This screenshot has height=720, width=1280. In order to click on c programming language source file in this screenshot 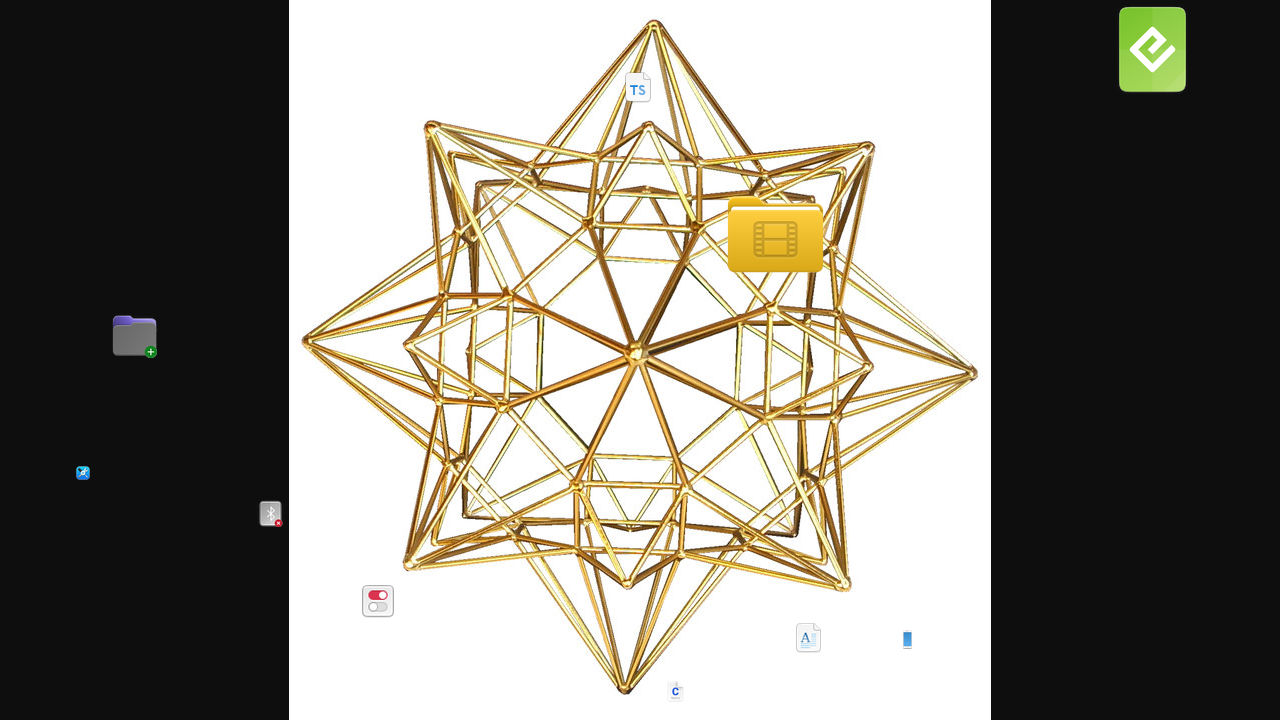, I will do `click(675, 691)`.